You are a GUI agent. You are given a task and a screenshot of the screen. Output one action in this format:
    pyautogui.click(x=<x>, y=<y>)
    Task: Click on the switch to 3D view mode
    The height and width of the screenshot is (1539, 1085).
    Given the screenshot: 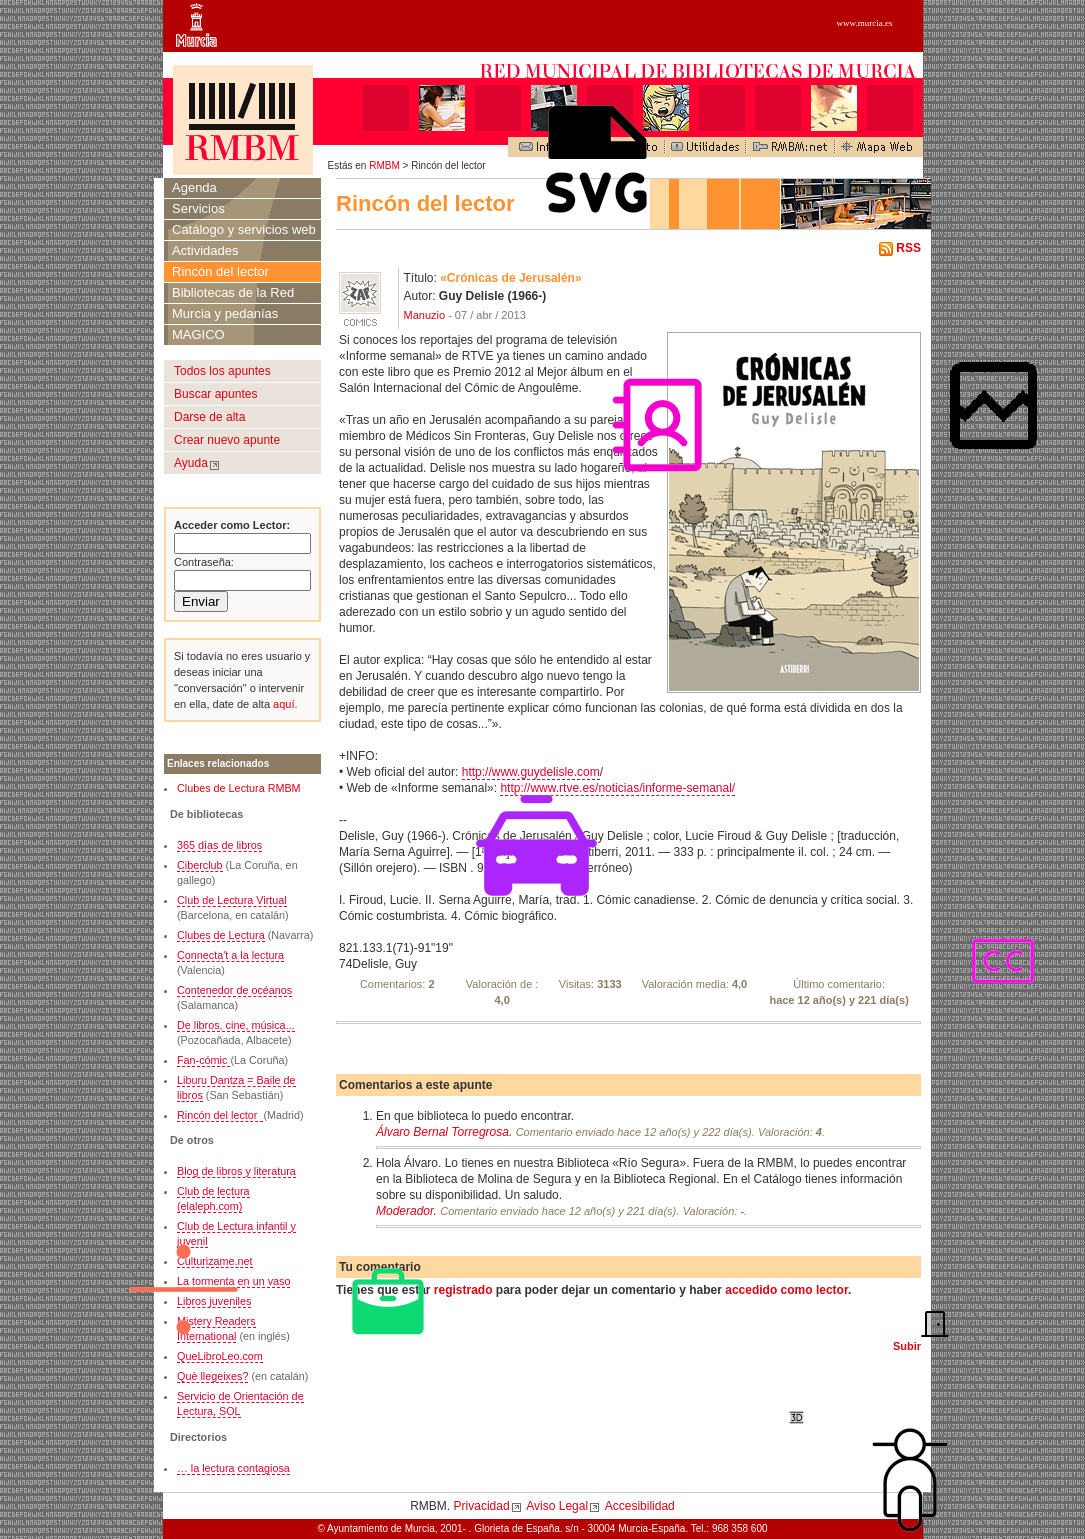 What is the action you would take?
    pyautogui.click(x=796, y=1417)
    